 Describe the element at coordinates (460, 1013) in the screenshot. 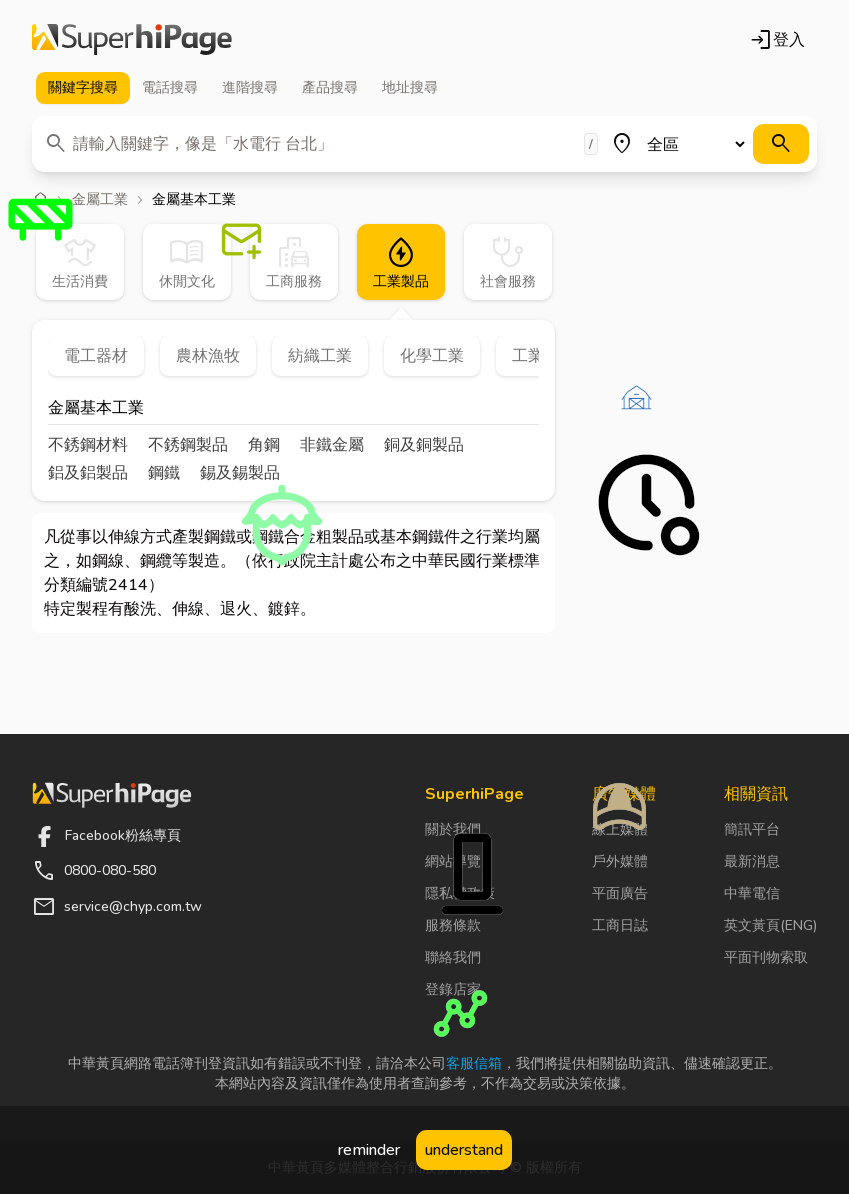

I see `view connected data points or nodes` at that location.